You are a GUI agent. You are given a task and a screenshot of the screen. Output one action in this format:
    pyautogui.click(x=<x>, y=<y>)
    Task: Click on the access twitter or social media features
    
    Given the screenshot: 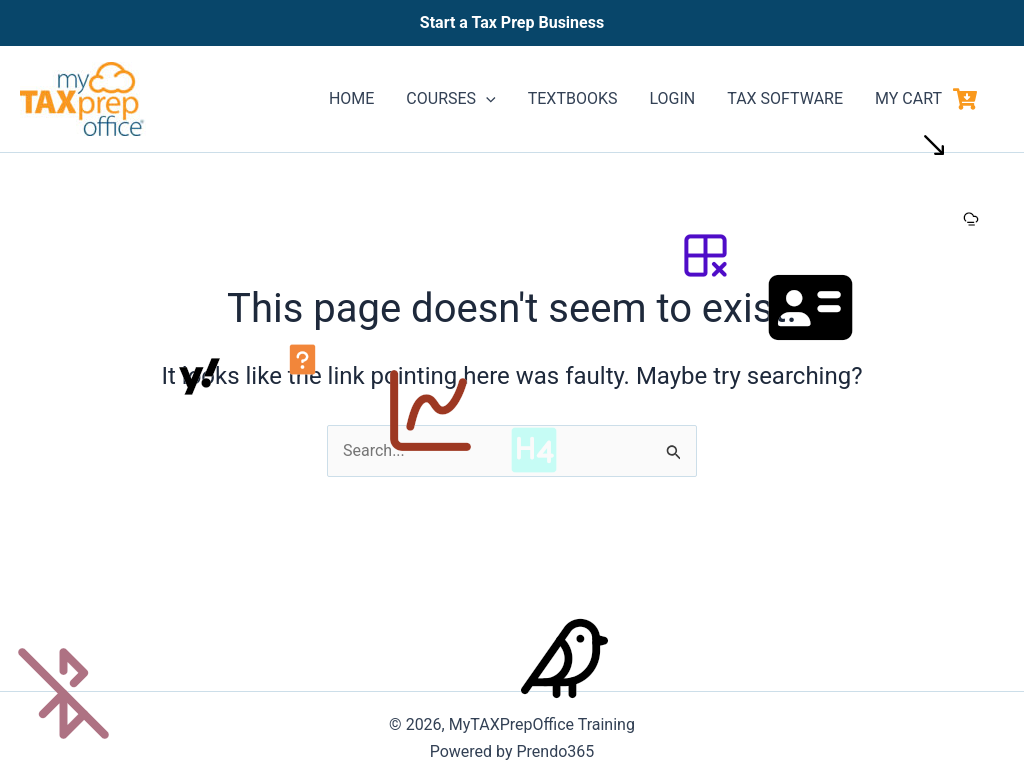 What is the action you would take?
    pyautogui.click(x=564, y=658)
    